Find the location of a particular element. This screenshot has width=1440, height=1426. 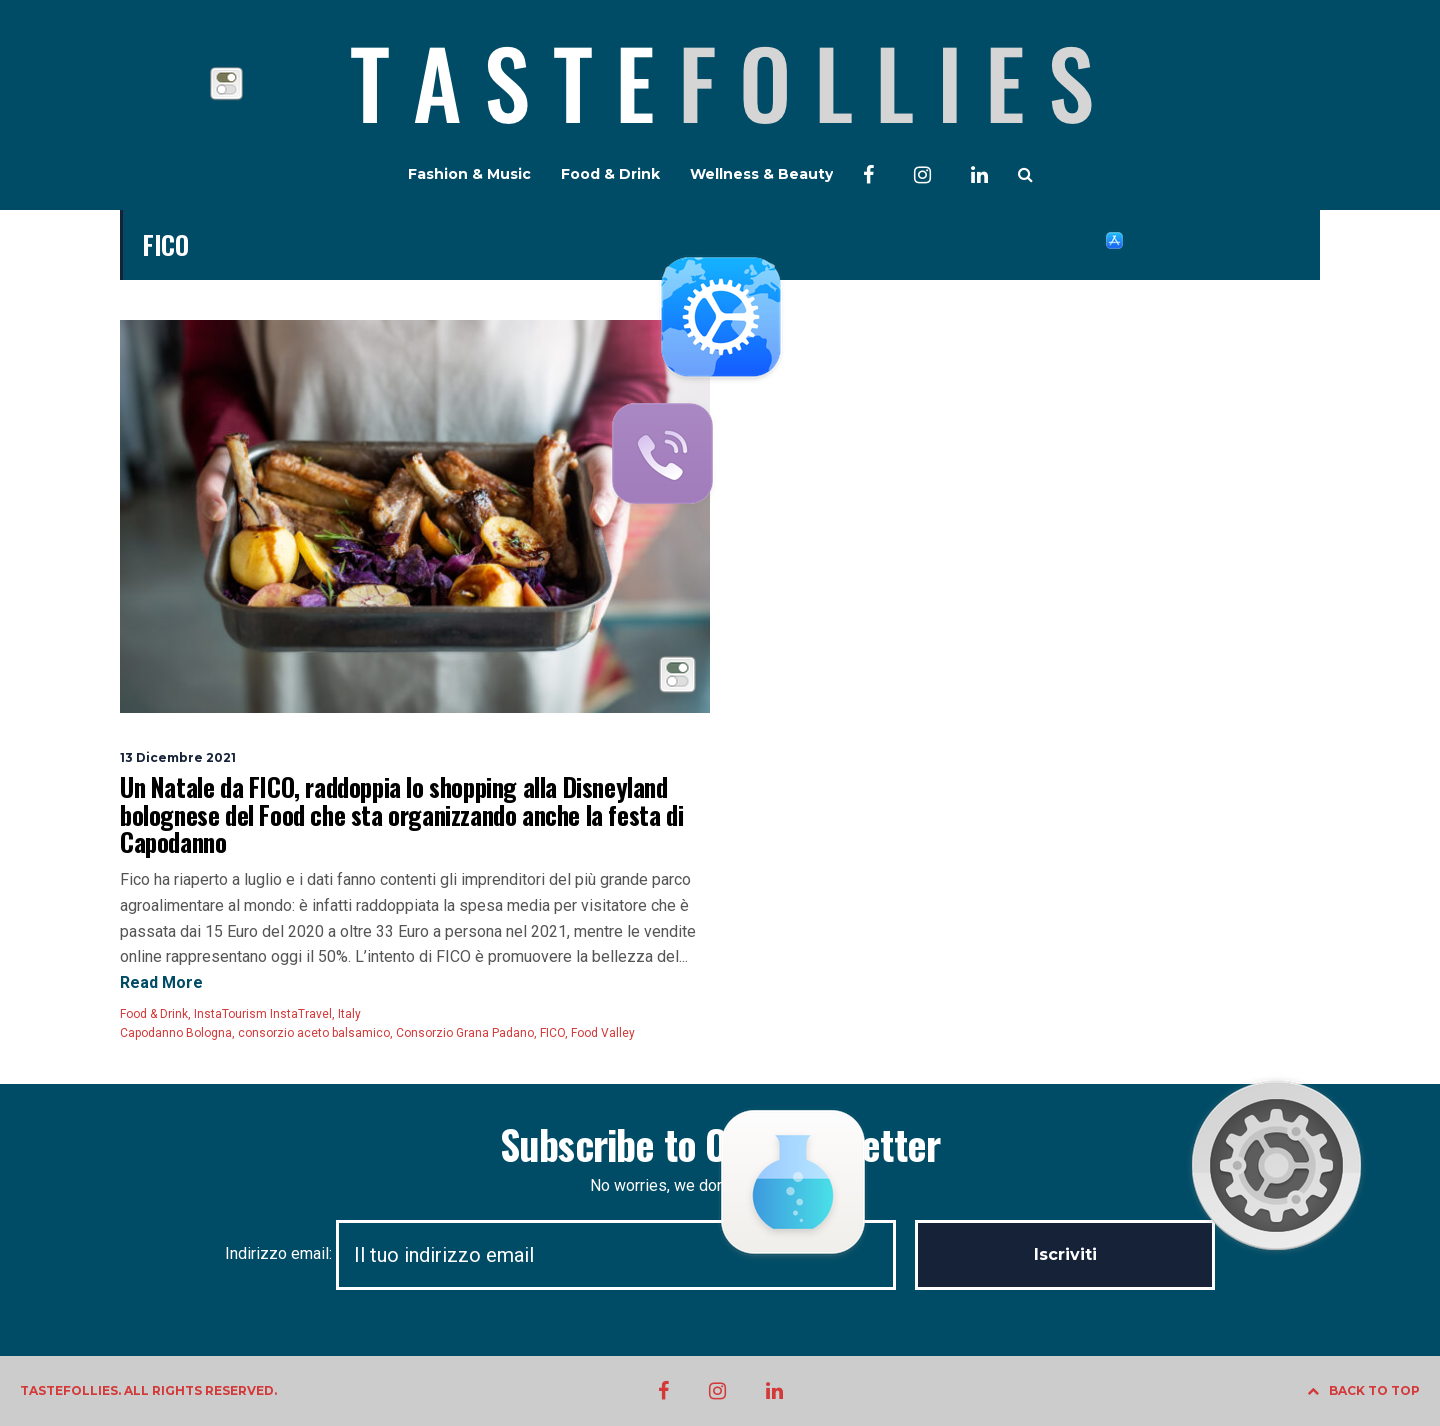

configure VMware network settings is located at coordinates (721, 317).